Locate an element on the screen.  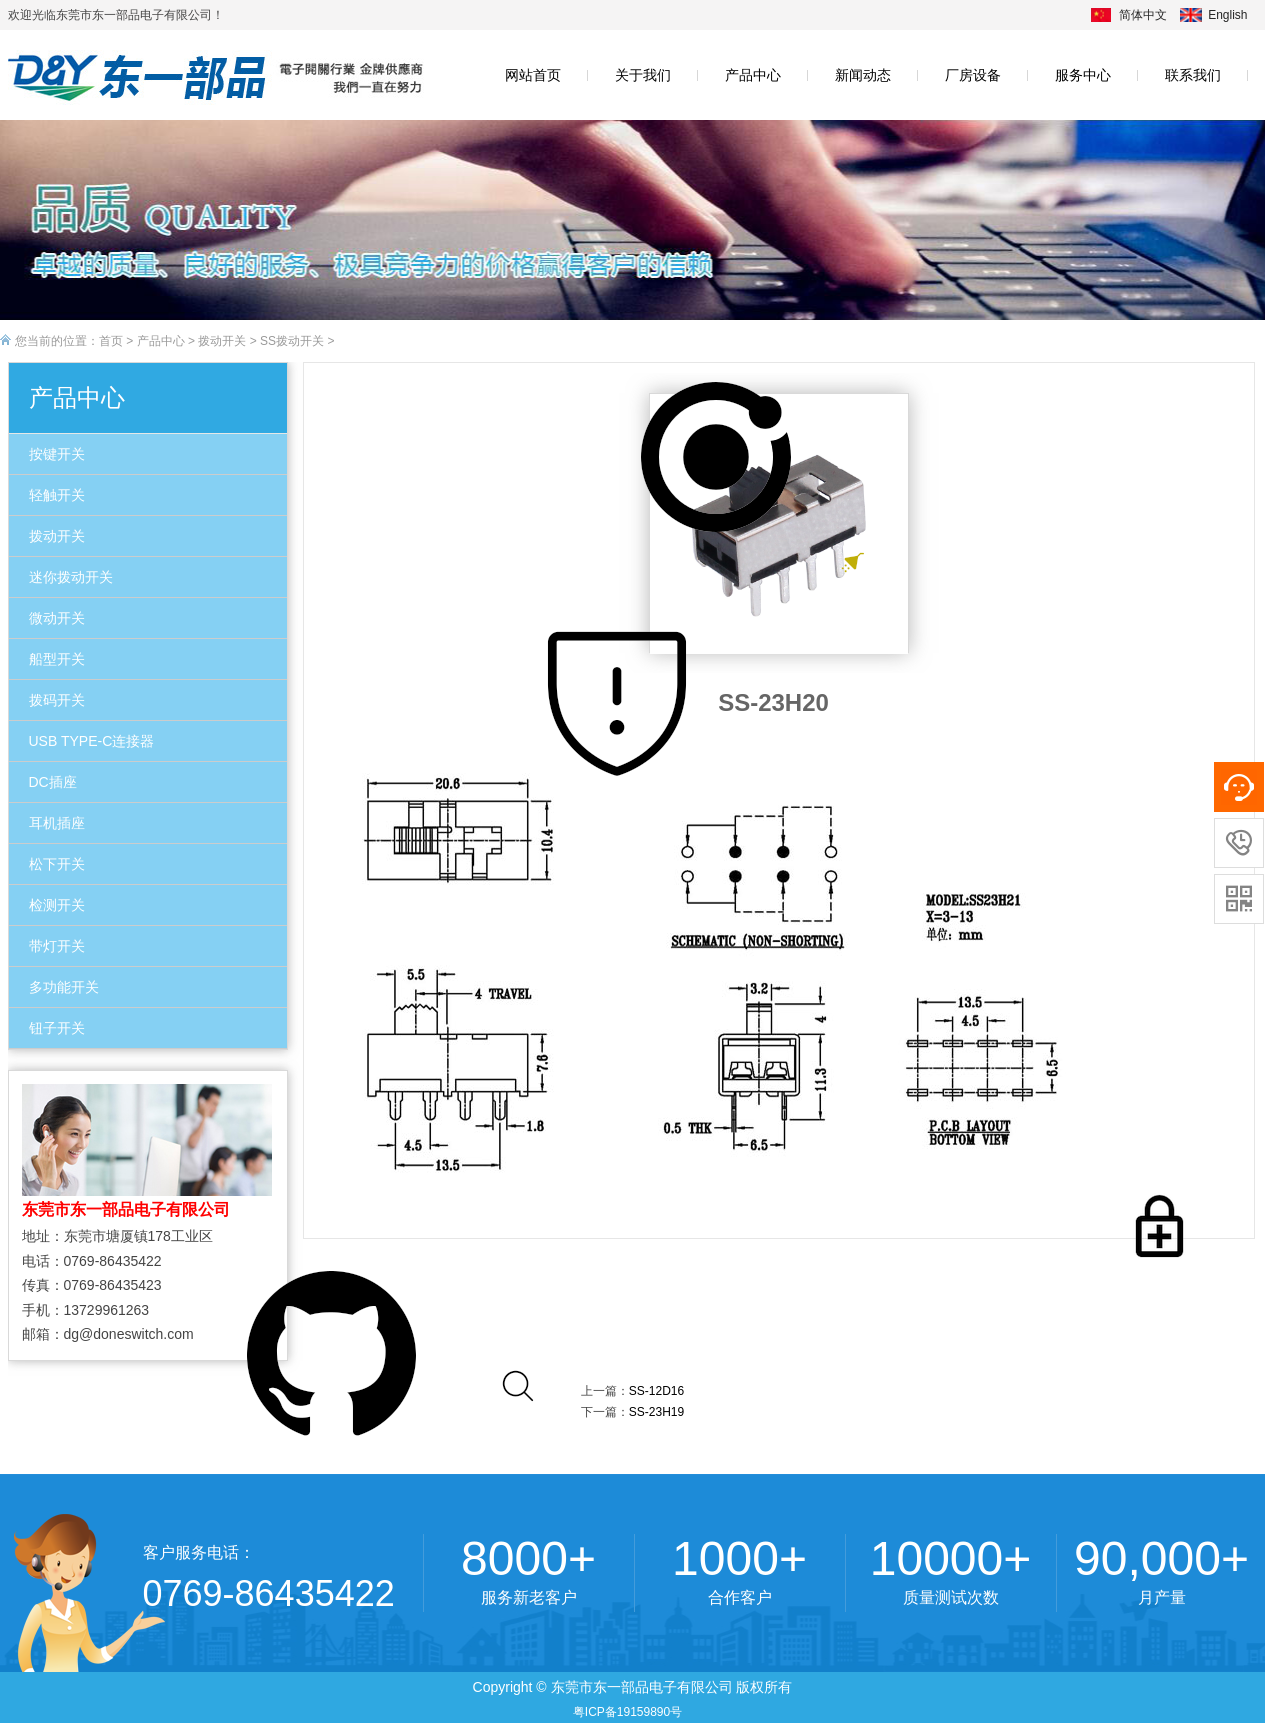
ionic framework logo is located at coordinates (716, 457).